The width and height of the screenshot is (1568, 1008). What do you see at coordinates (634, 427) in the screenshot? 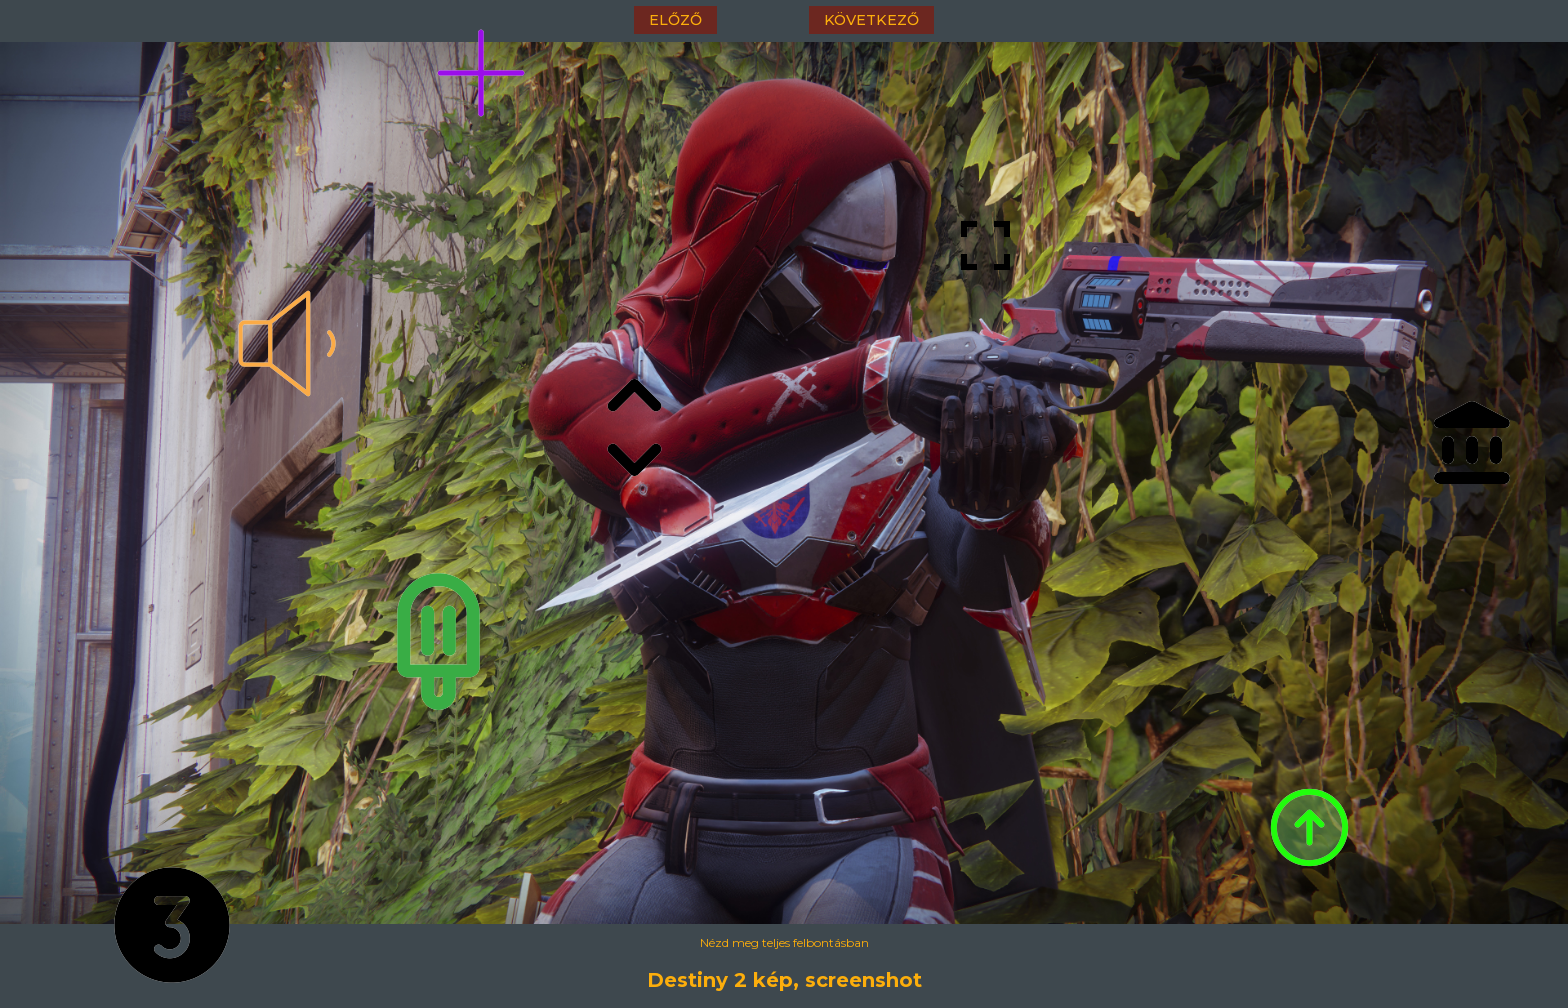
I see `expand or collapse a dropdown menu` at bounding box center [634, 427].